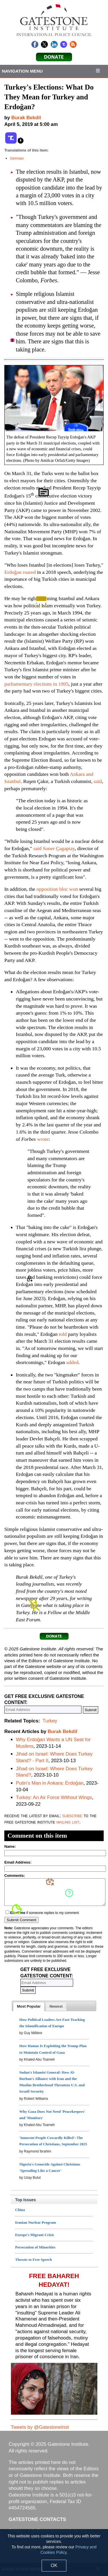 The image size is (108, 2576). I want to click on align content to the top of a container, so click(41, 602).